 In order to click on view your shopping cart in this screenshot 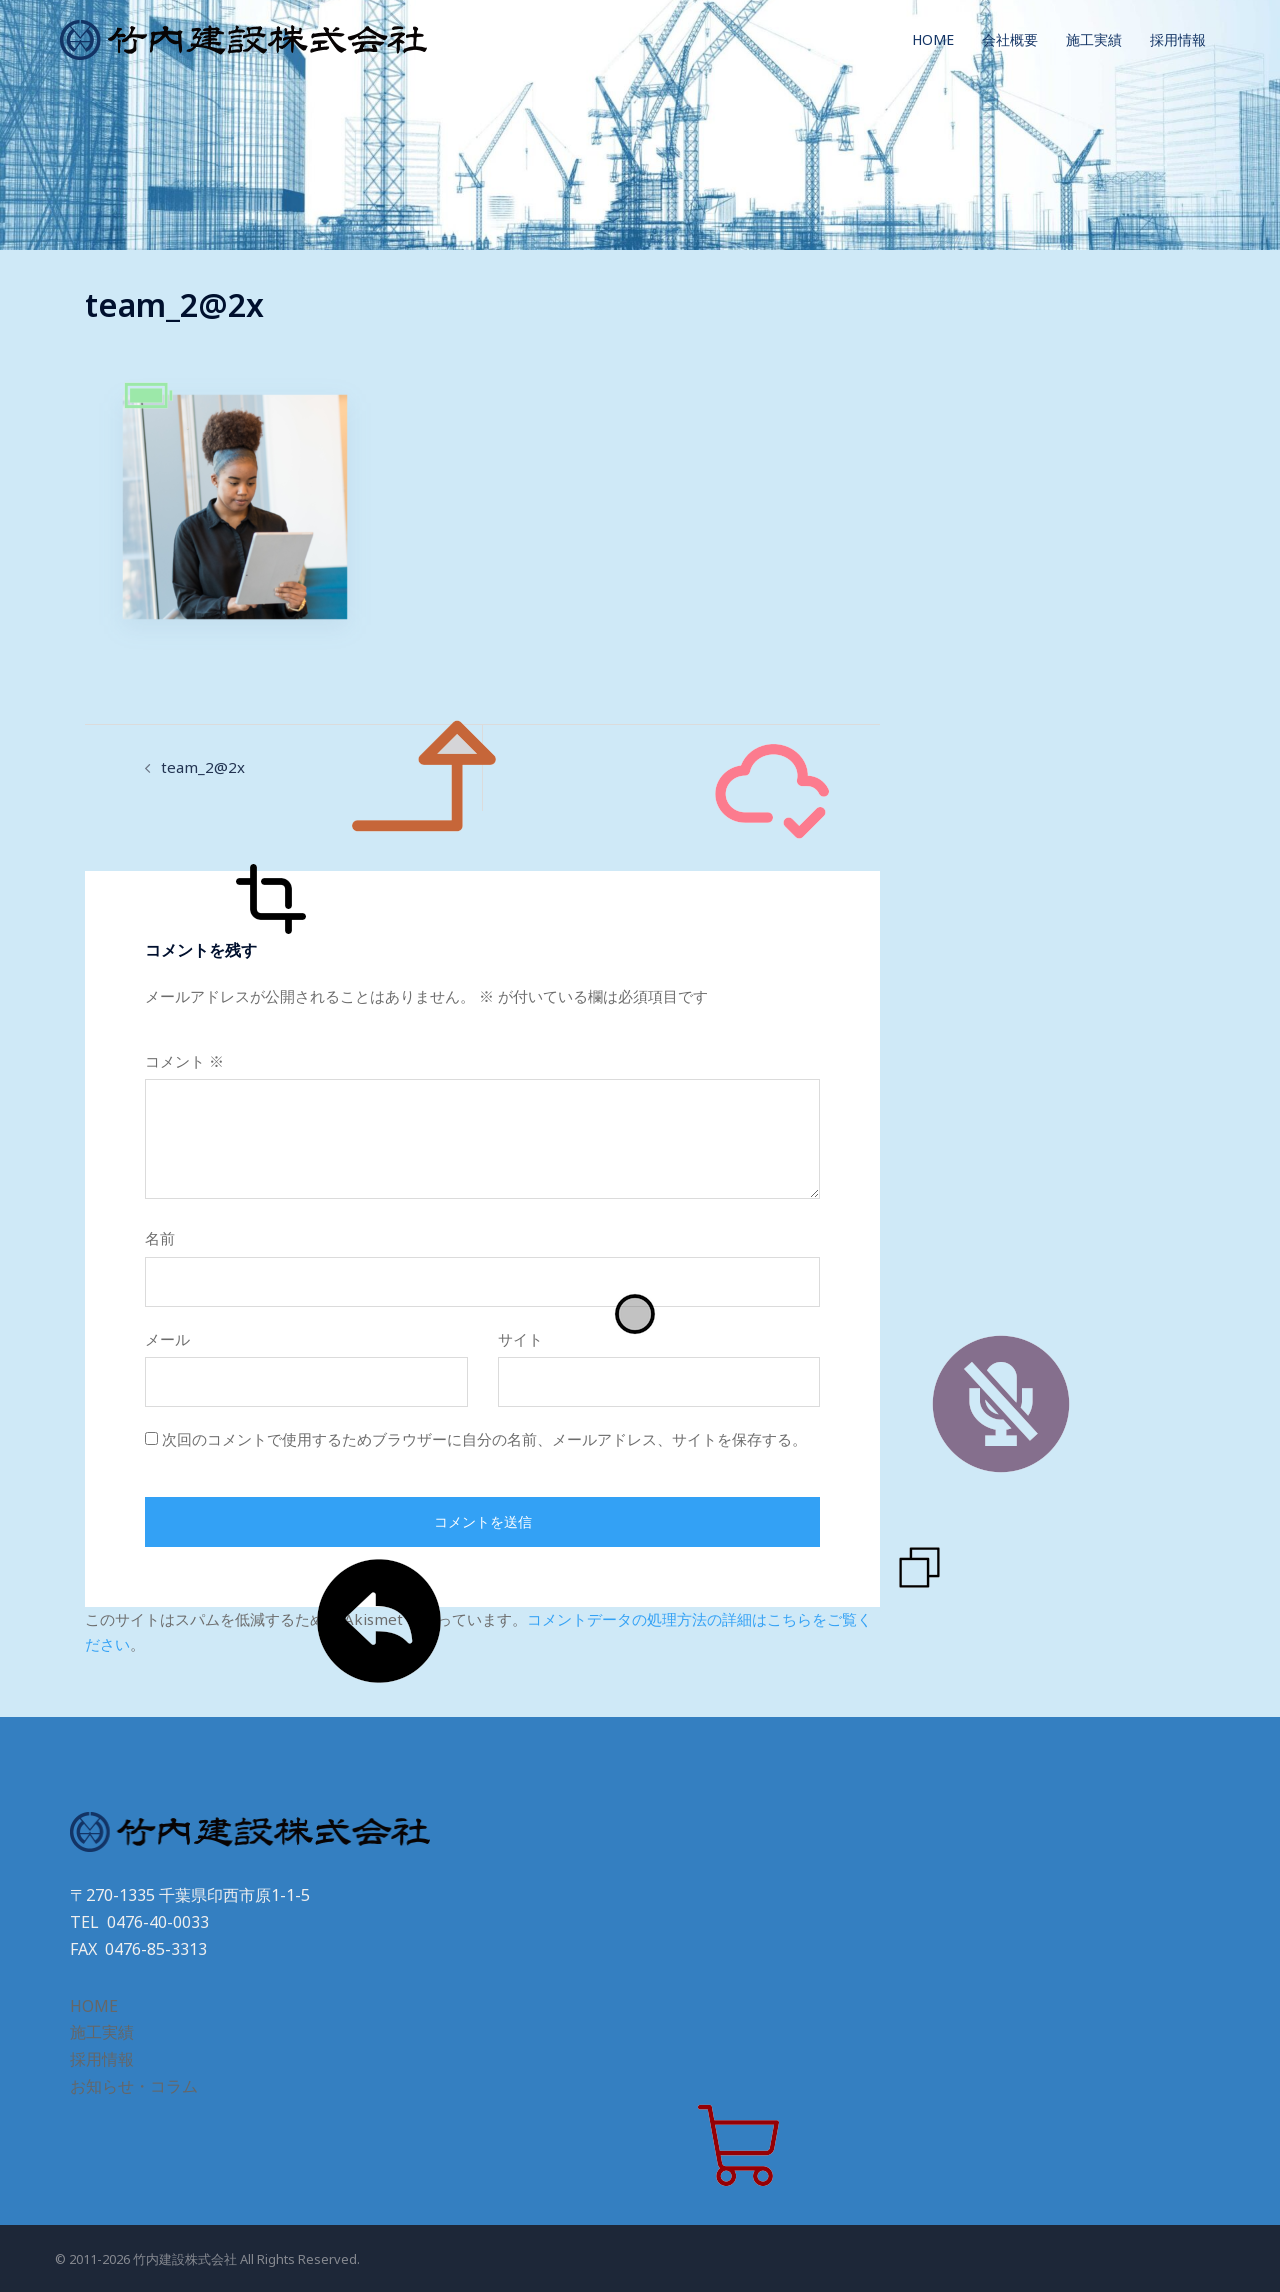, I will do `click(740, 2147)`.